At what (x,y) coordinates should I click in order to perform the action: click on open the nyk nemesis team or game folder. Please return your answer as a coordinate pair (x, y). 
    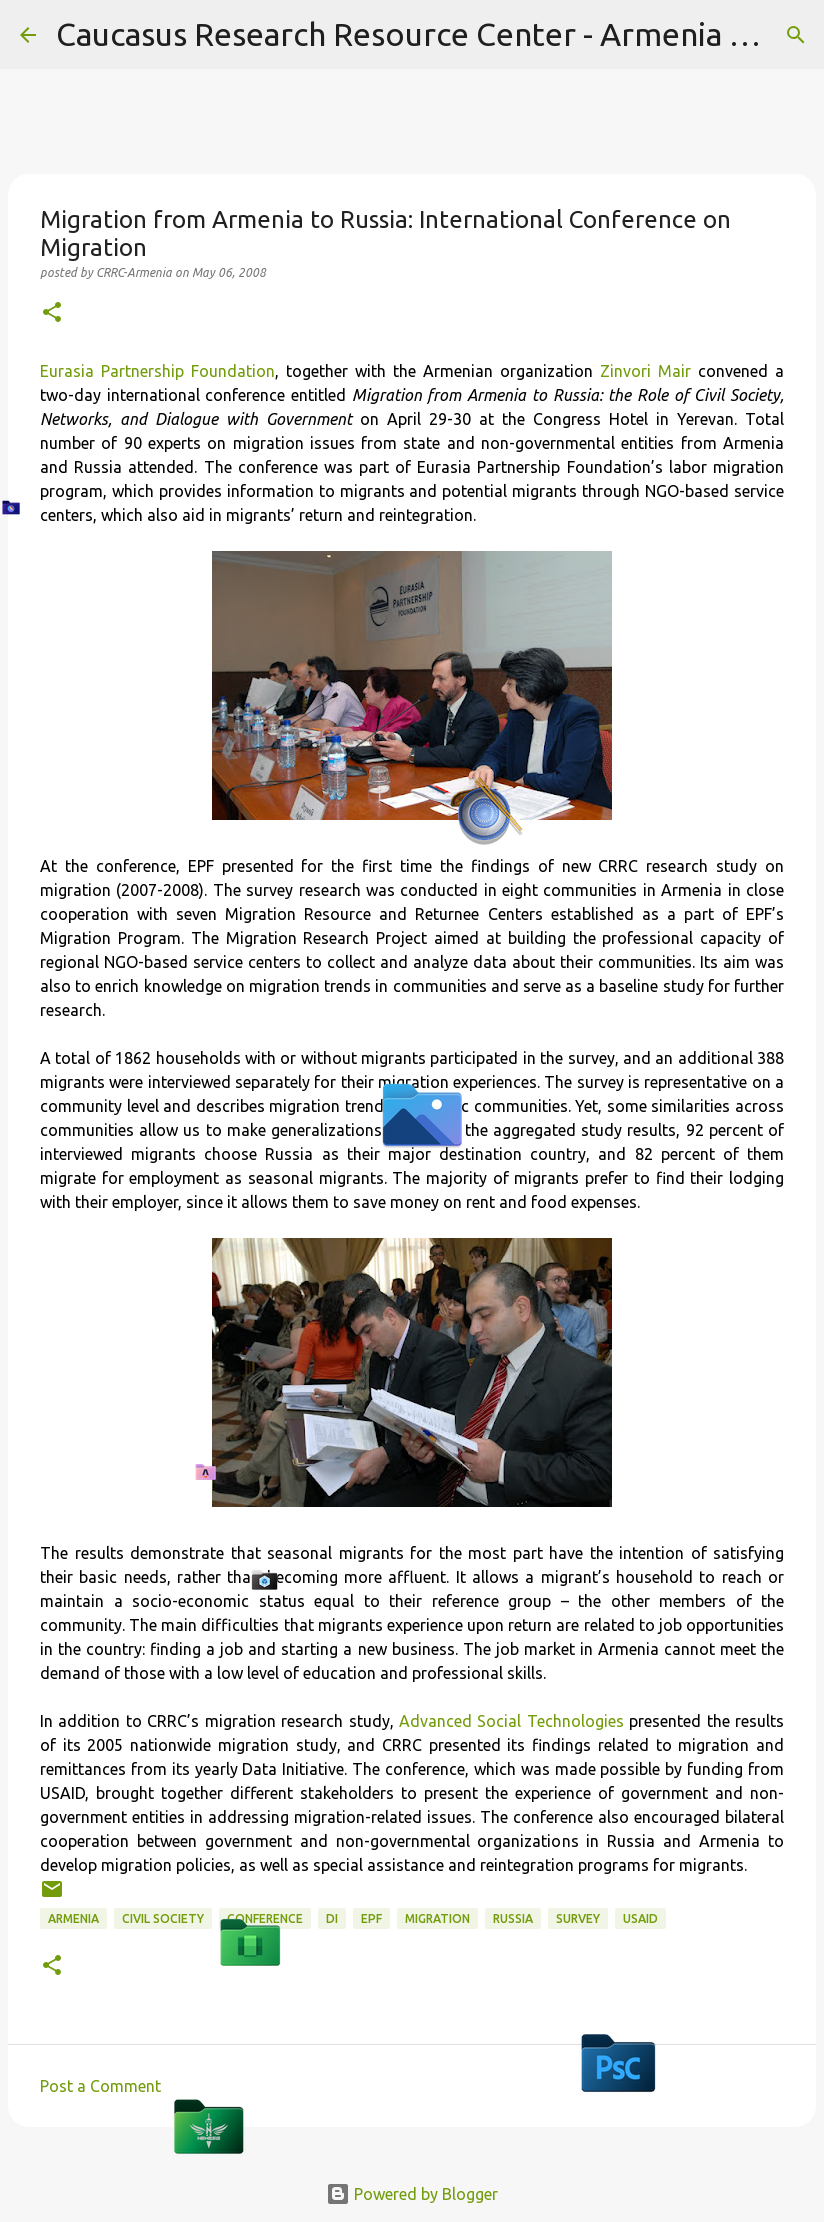
    Looking at the image, I should click on (208, 2128).